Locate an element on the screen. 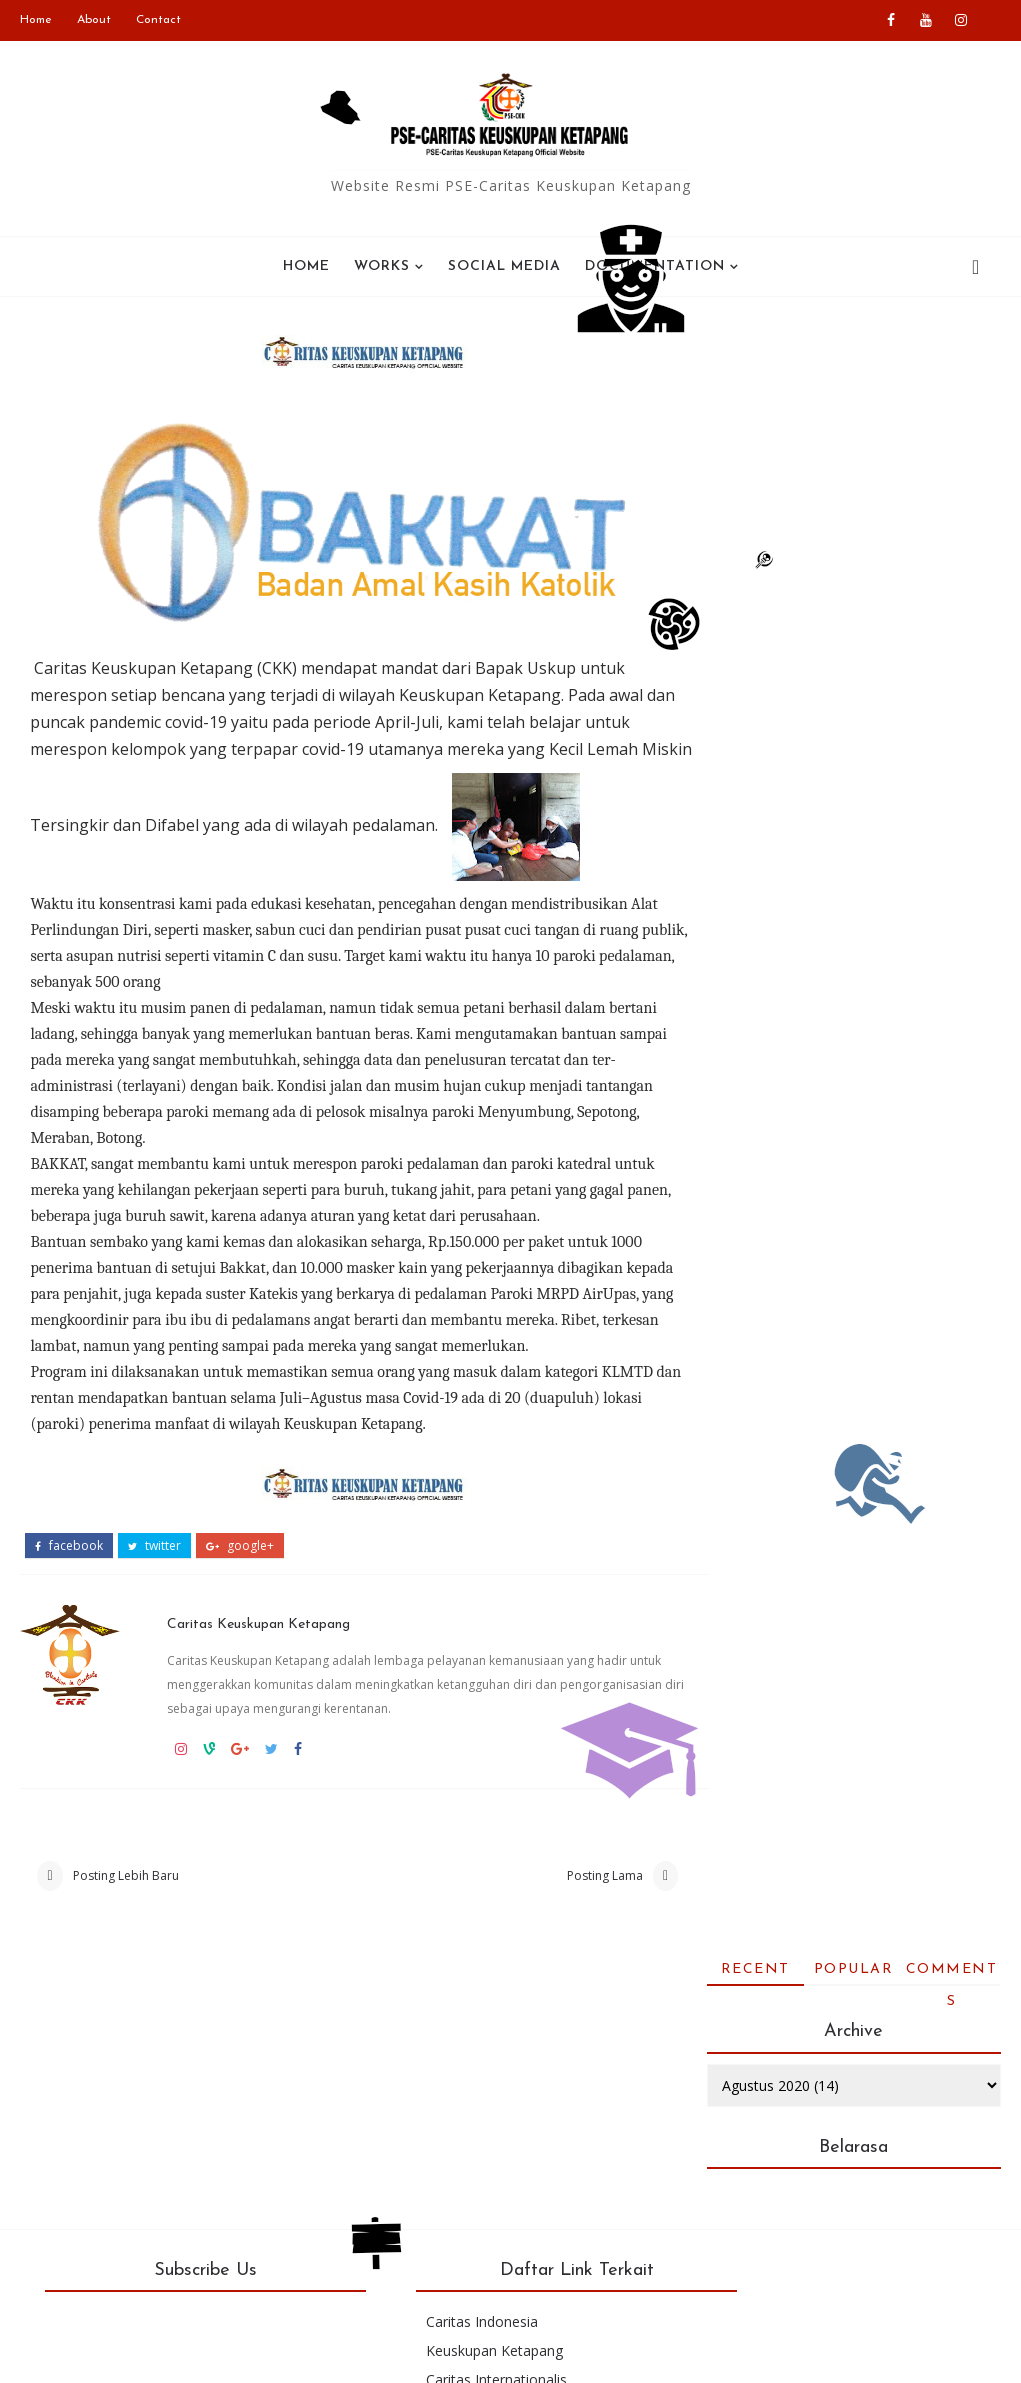  access education or learning features is located at coordinates (629, 1751).